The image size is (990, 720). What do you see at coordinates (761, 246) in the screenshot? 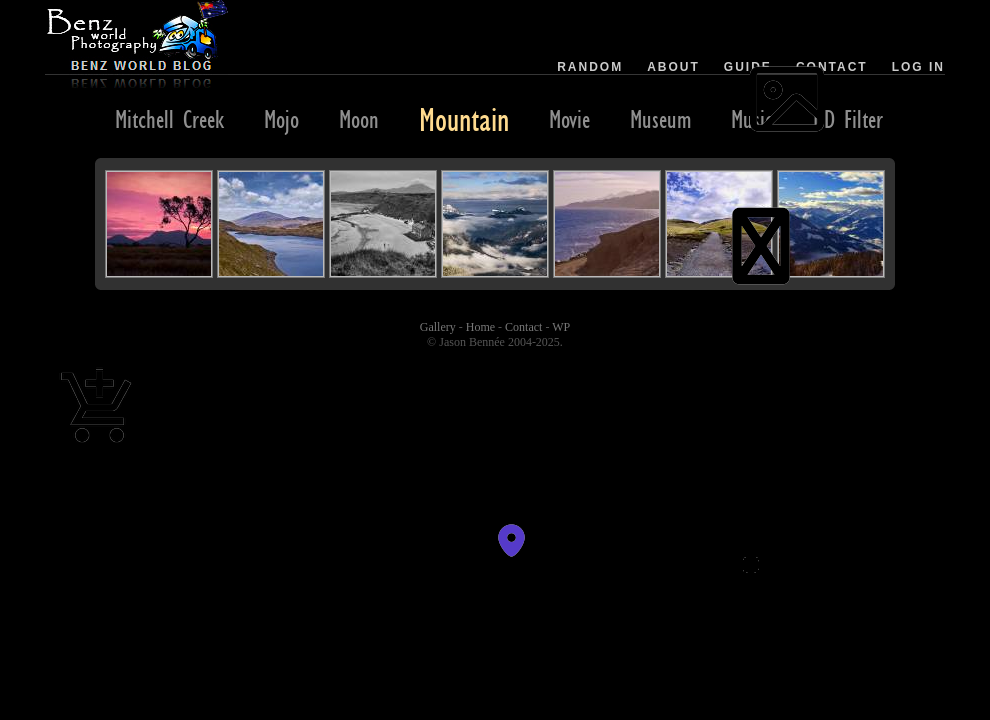
I see `indicates a missing or undefined glyph` at bounding box center [761, 246].